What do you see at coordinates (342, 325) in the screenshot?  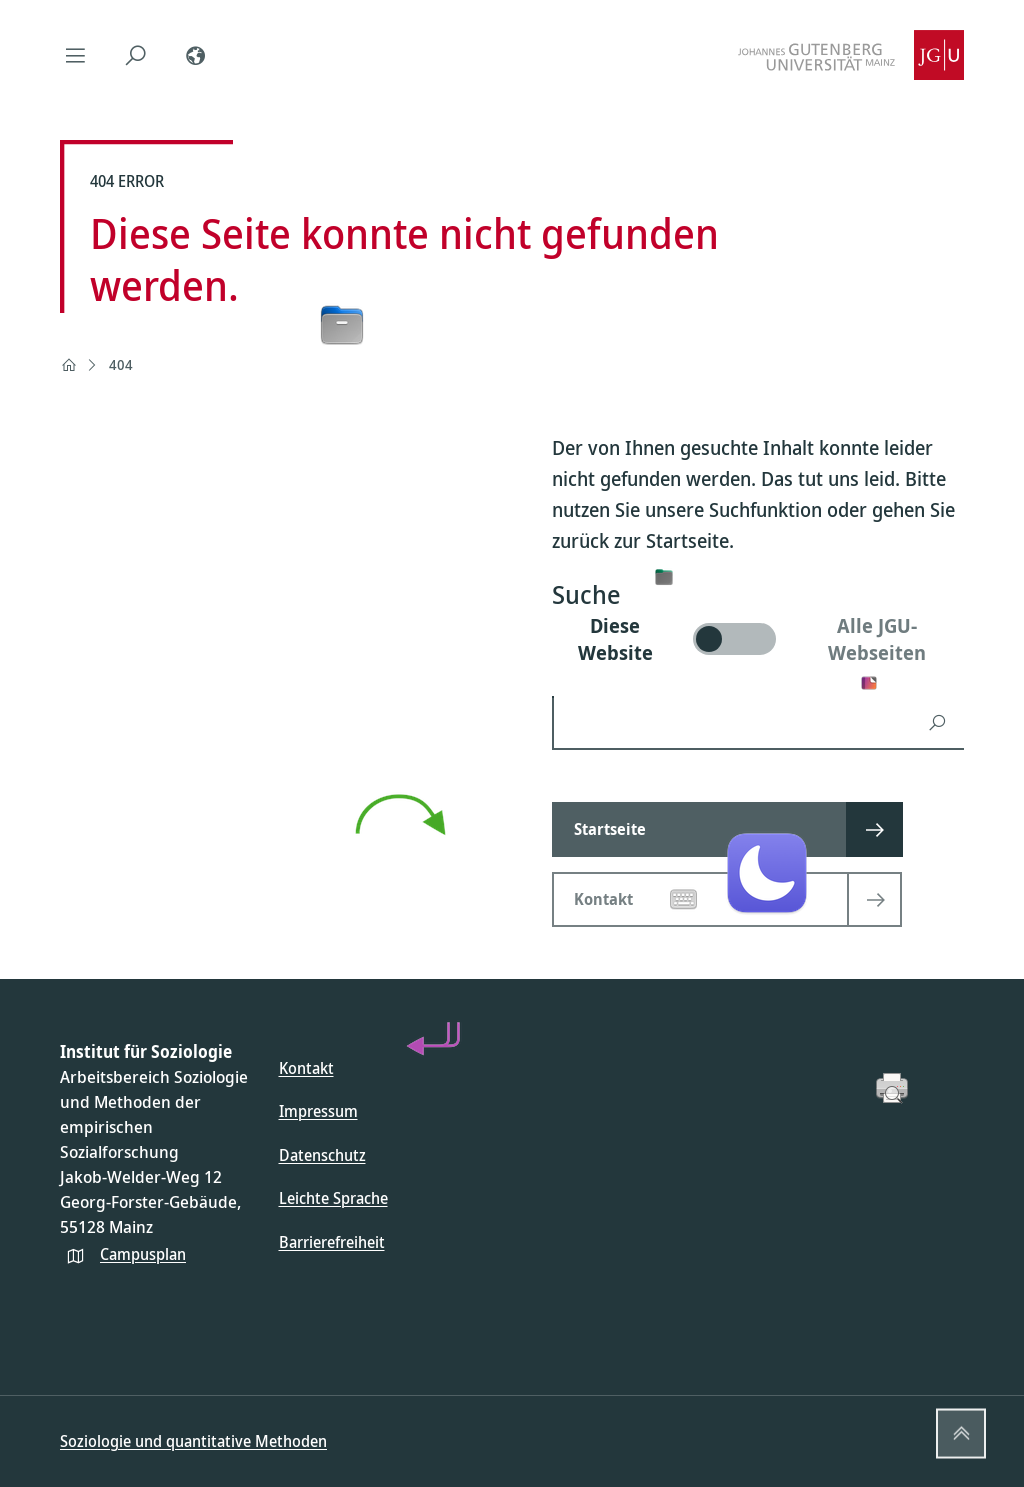 I see `open the nautilus file manager` at bounding box center [342, 325].